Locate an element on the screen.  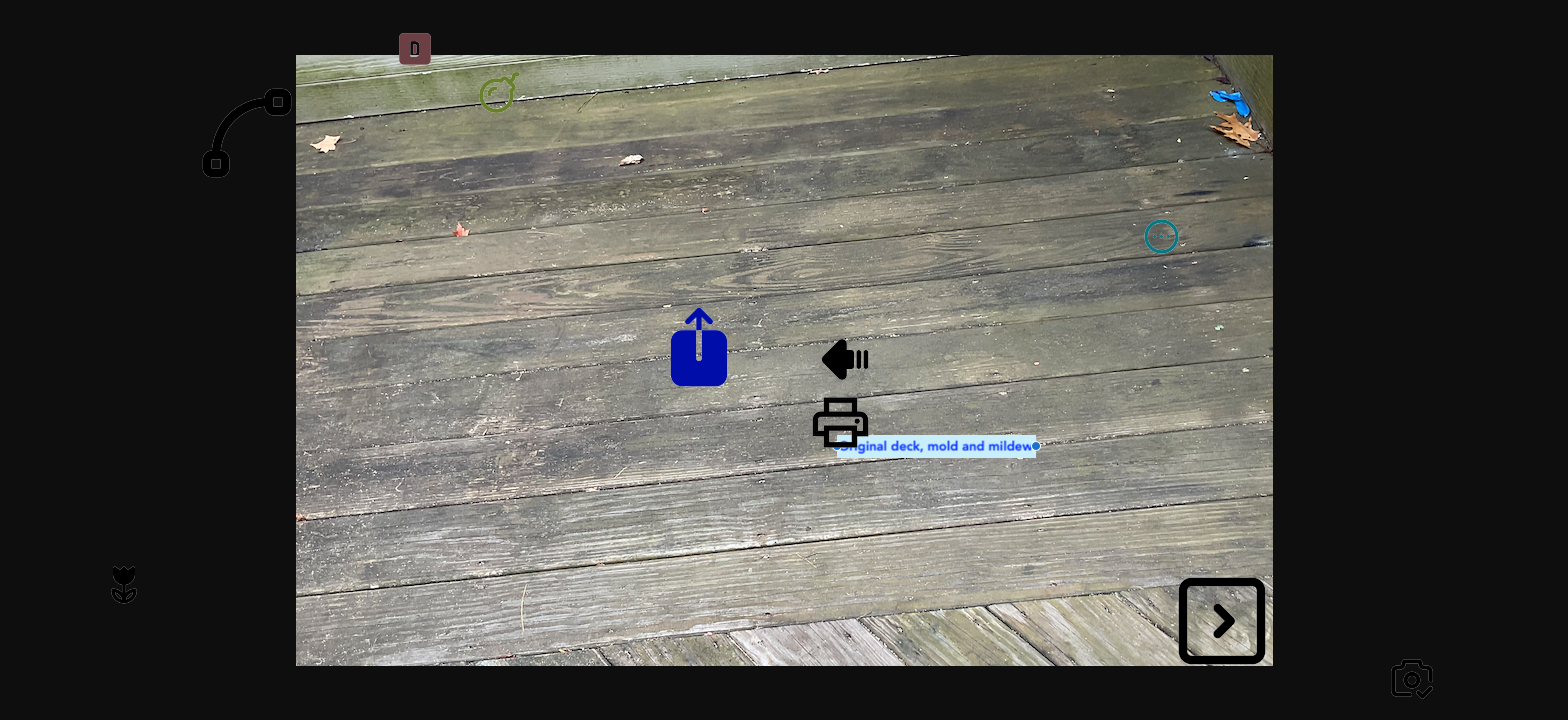
open more options menu is located at coordinates (1161, 236).